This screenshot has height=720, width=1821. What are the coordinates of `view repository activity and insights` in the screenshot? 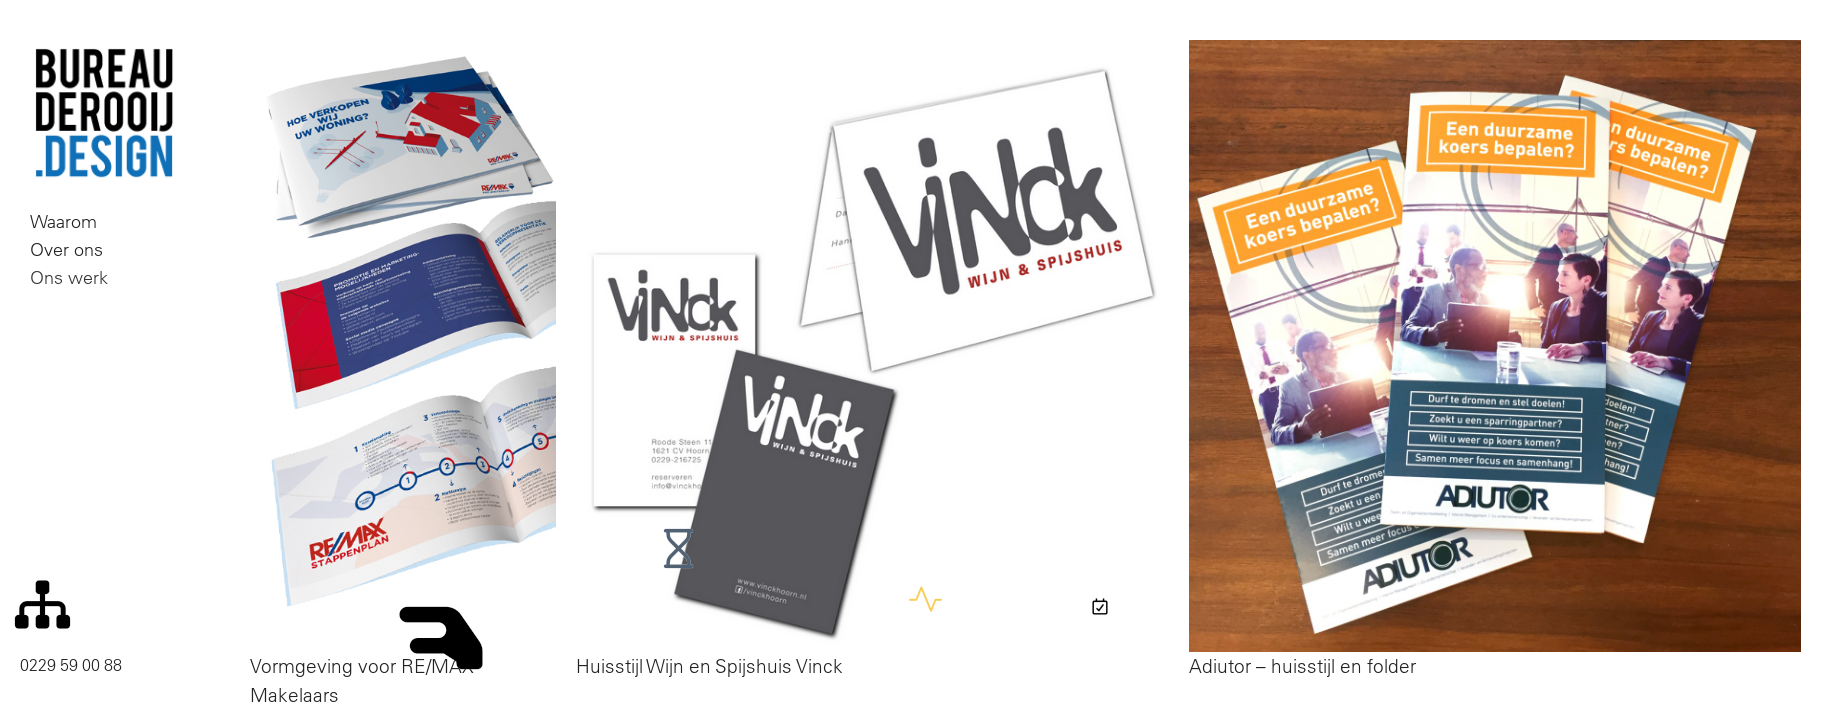 It's located at (925, 599).